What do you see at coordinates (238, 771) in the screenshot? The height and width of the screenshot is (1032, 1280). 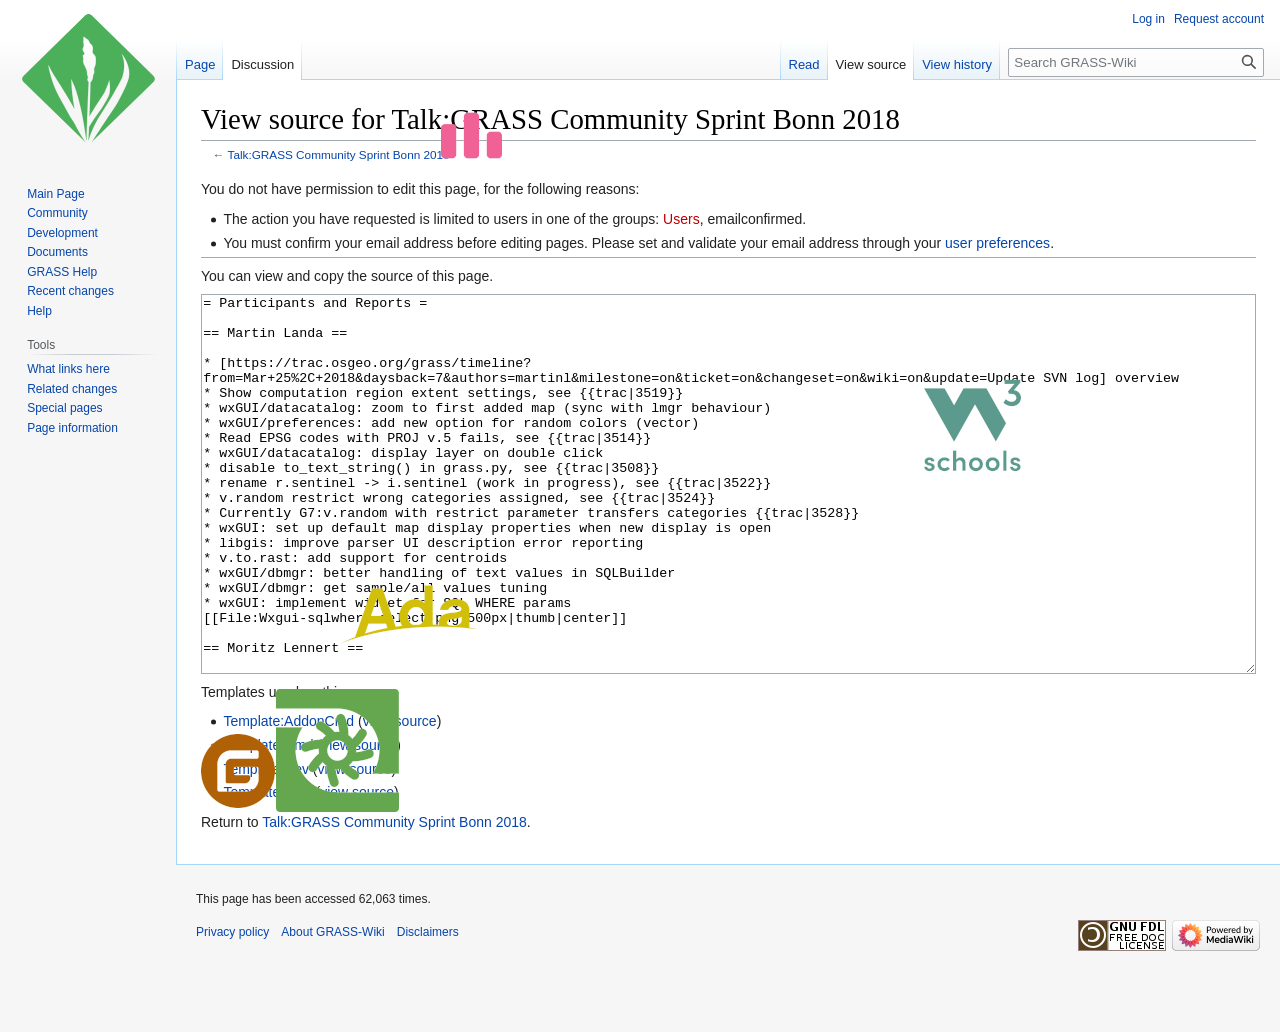 I see `open gitee repository` at bounding box center [238, 771].